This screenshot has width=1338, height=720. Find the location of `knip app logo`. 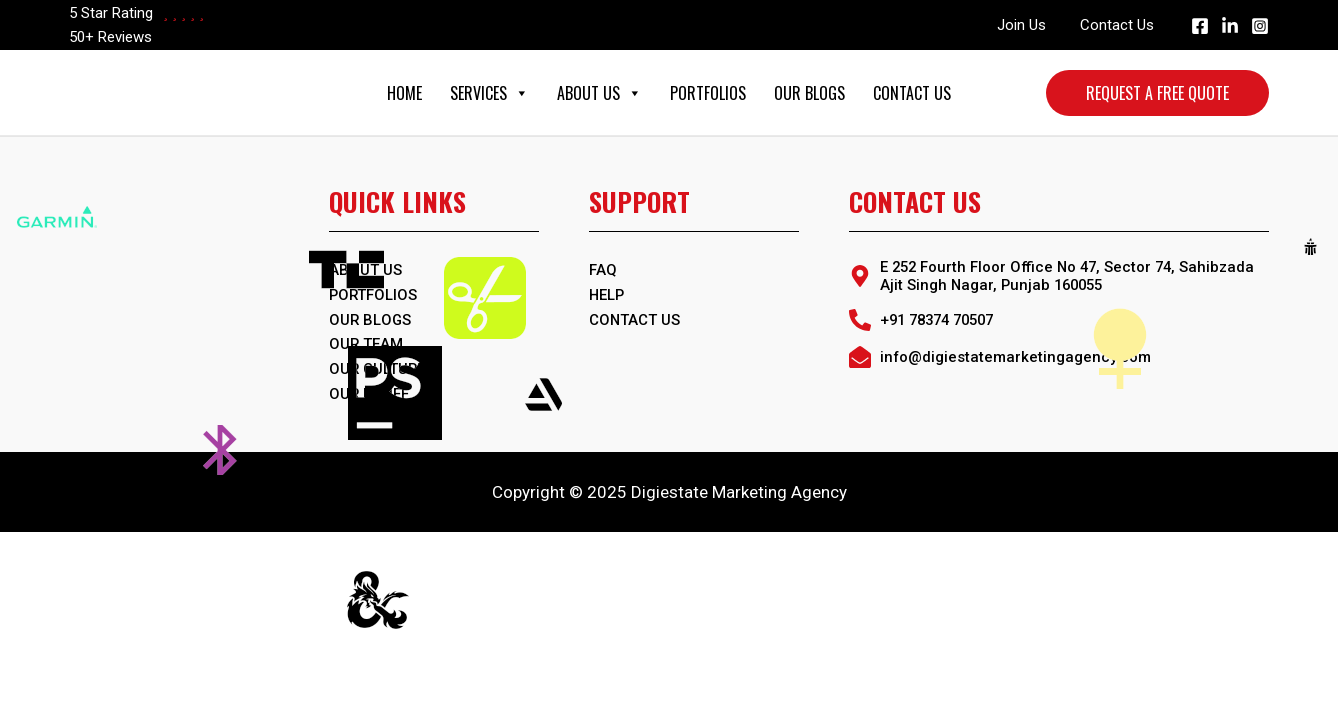

knip app logo is located at coordinates (485, 298).